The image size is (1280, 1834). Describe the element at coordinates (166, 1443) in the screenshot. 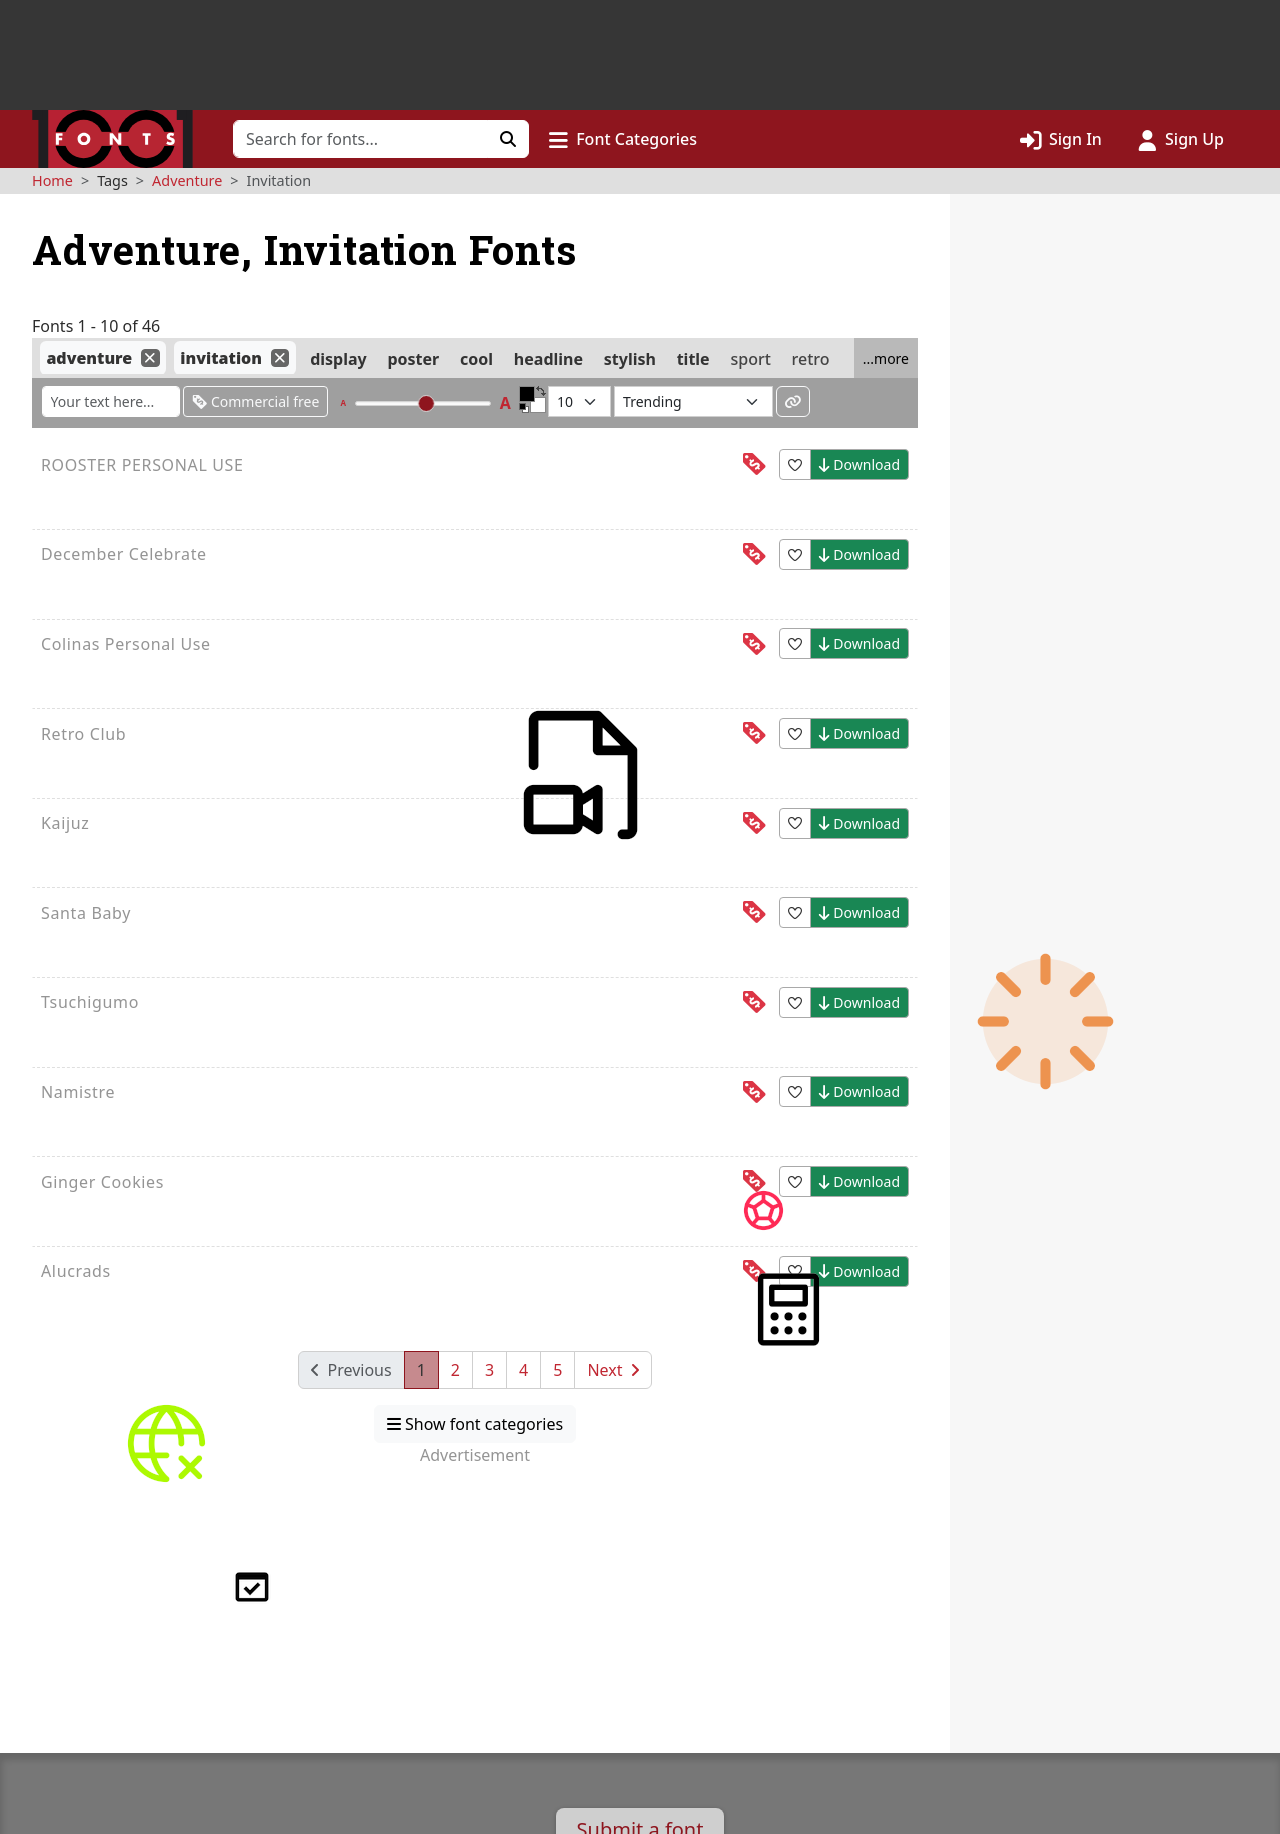

I see `no internet connection` at that location.